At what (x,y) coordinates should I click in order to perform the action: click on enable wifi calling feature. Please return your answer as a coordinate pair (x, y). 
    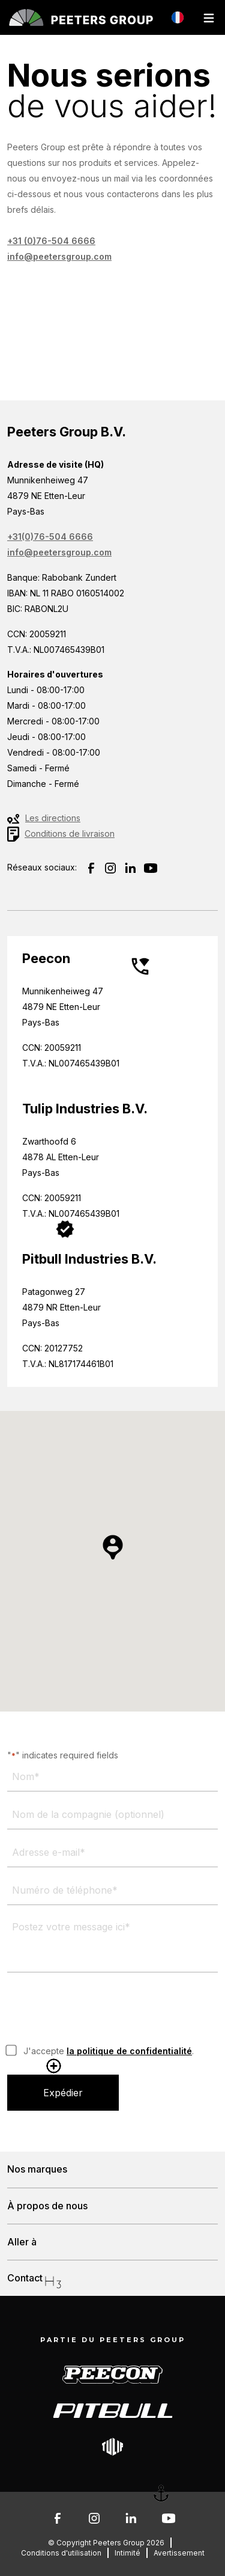
    Looking at the image, I should click on (140, 966).